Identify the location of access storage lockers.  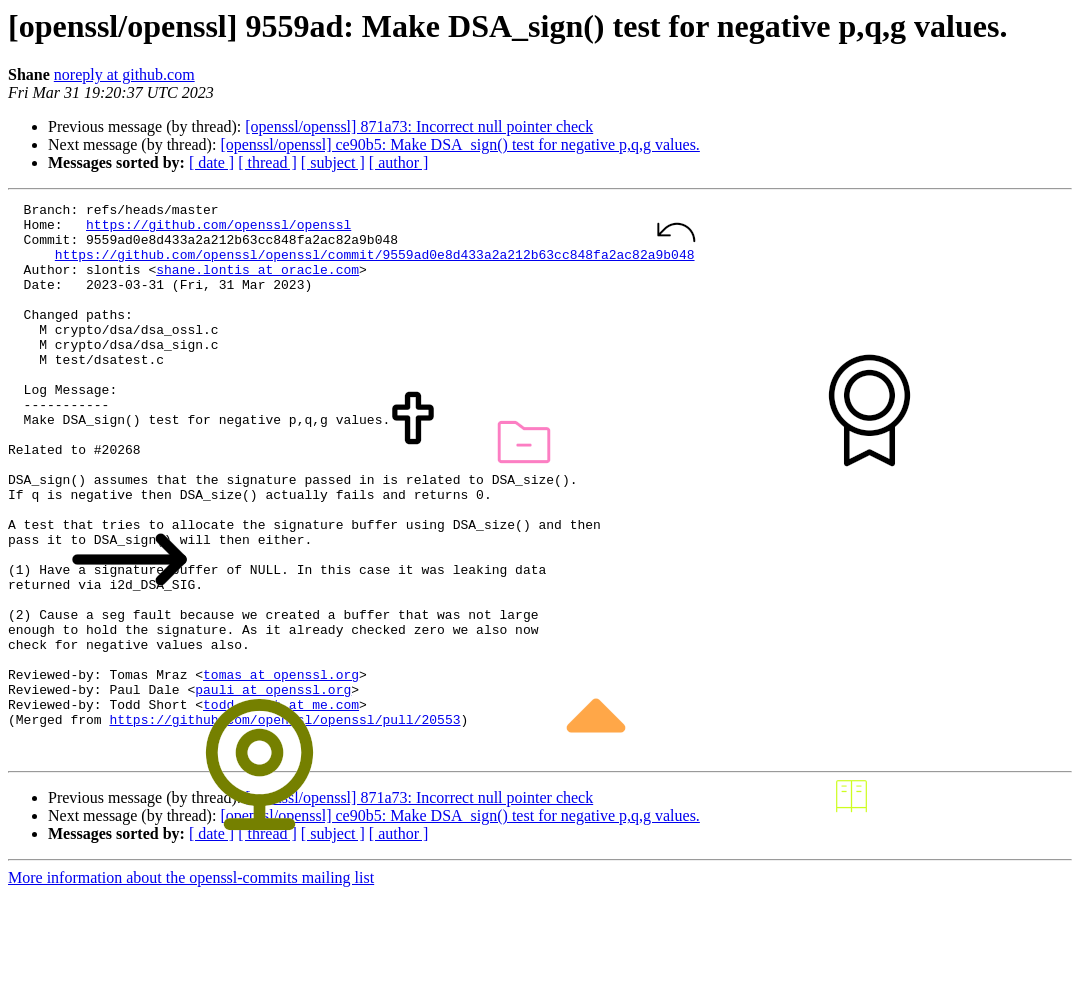
(851, 795).